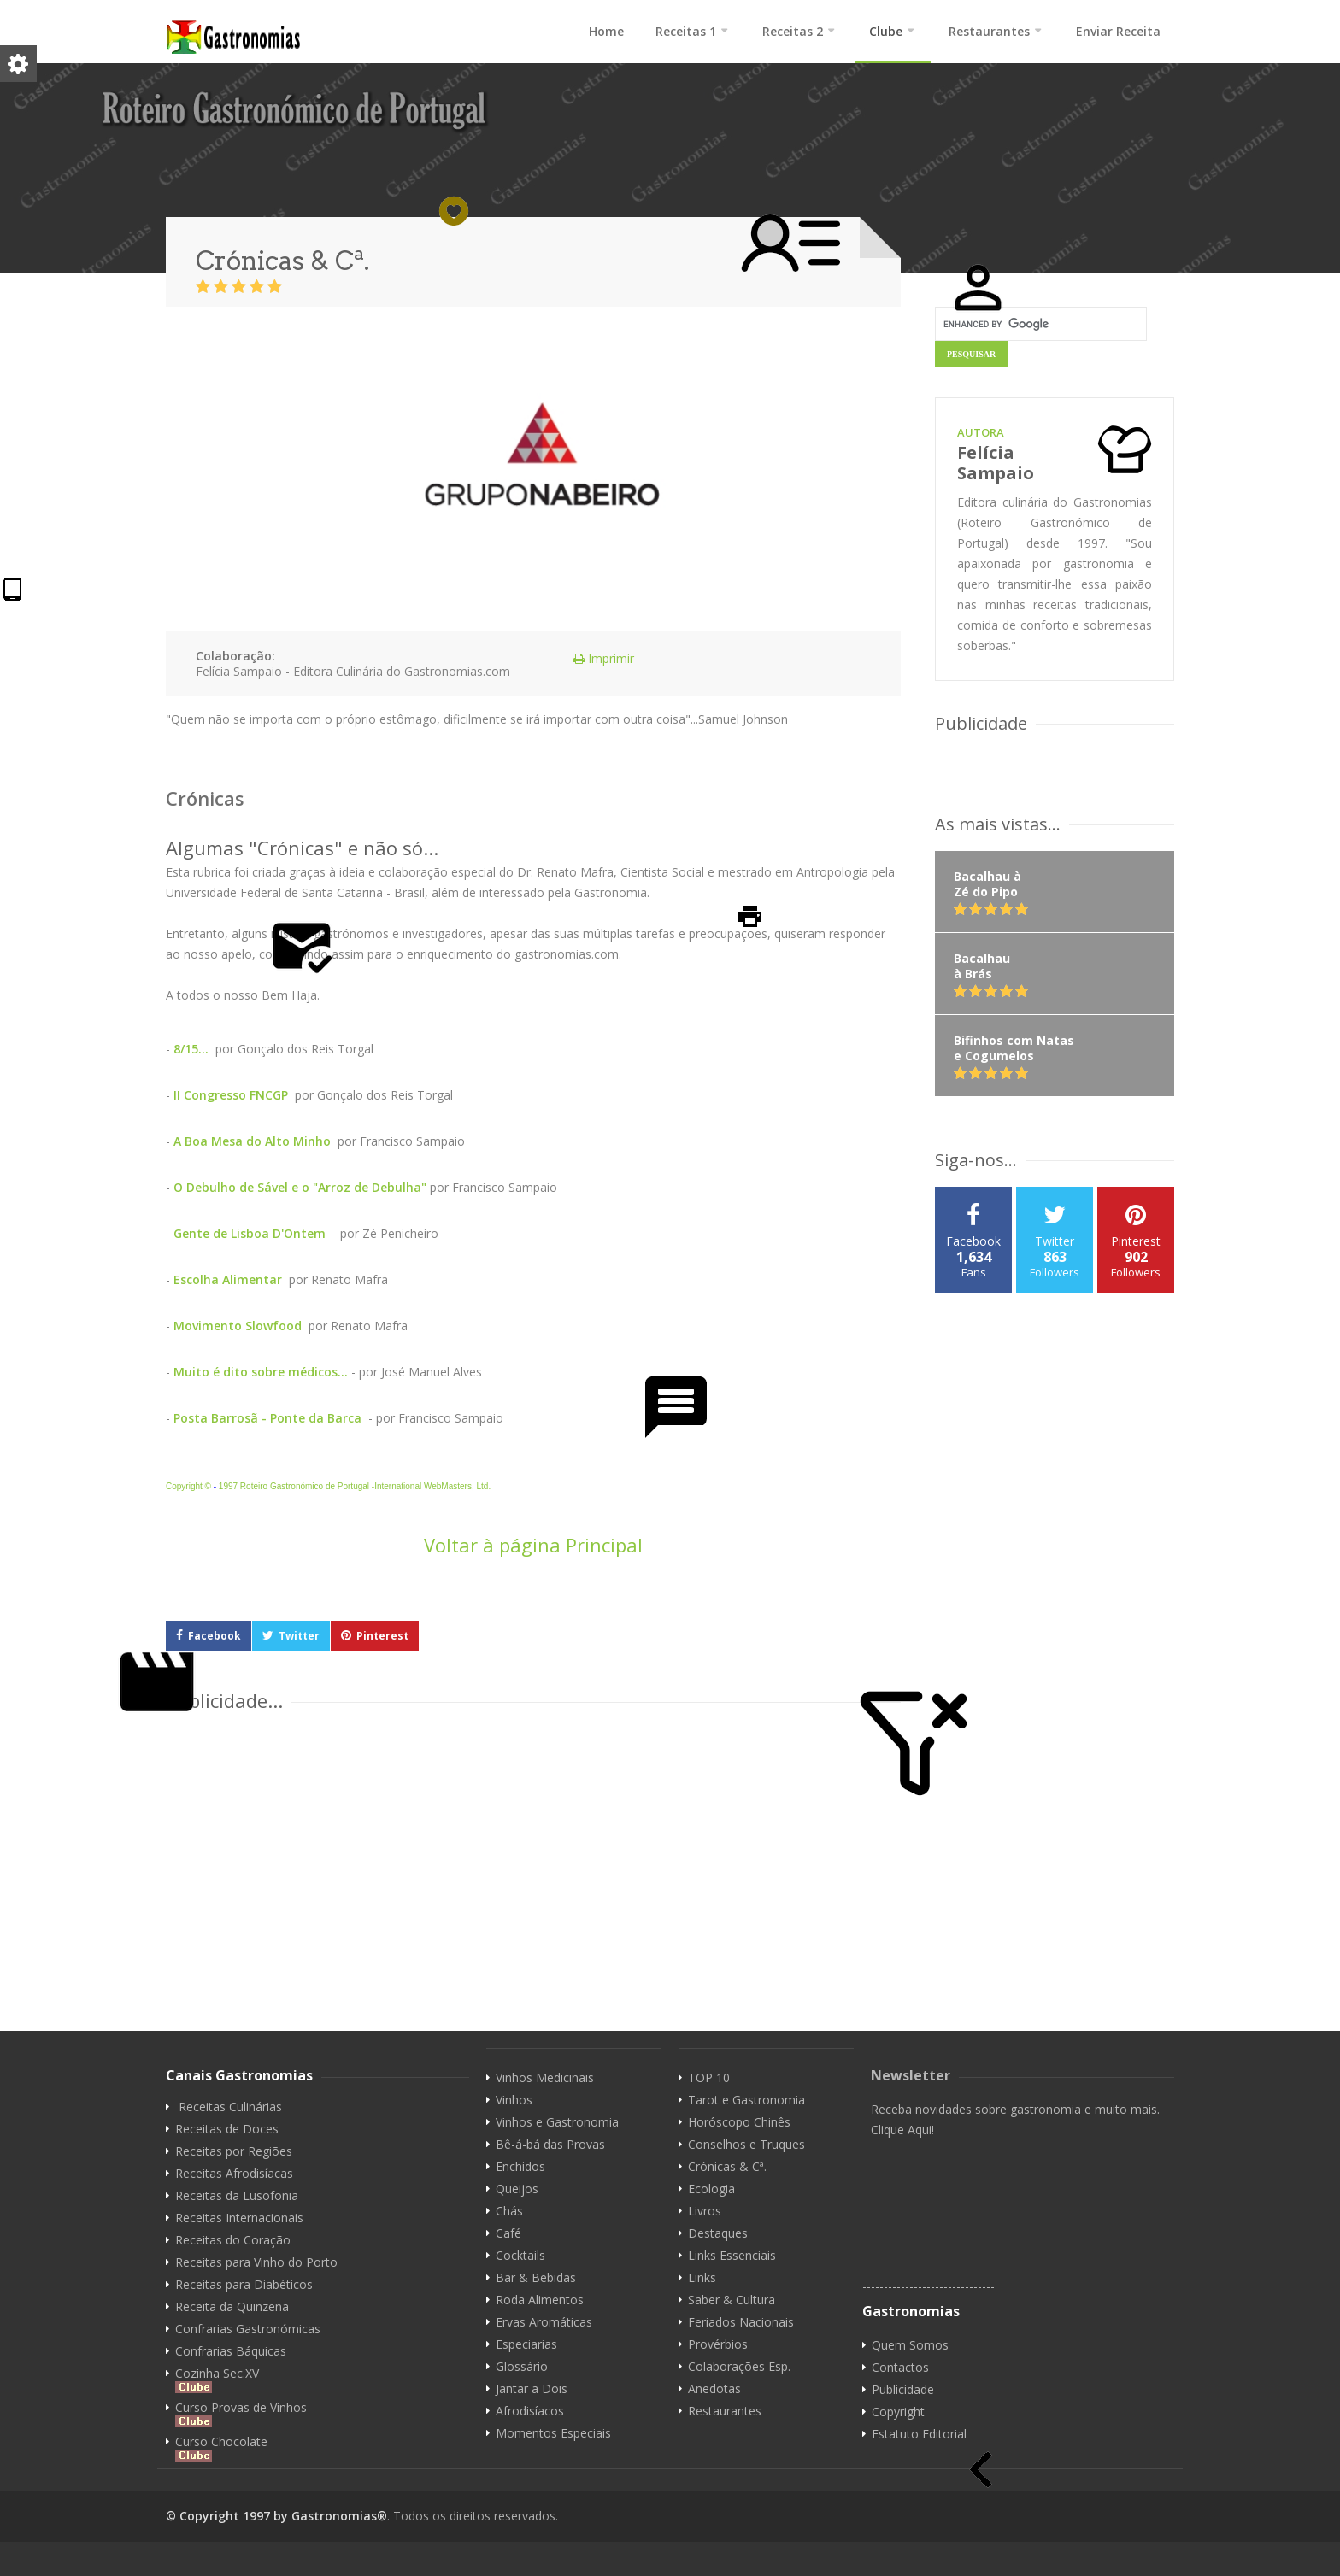 The height and width of the screenshot is (2576, 1340). I want to click on switch to tablet view or mode, so click(12, 589).